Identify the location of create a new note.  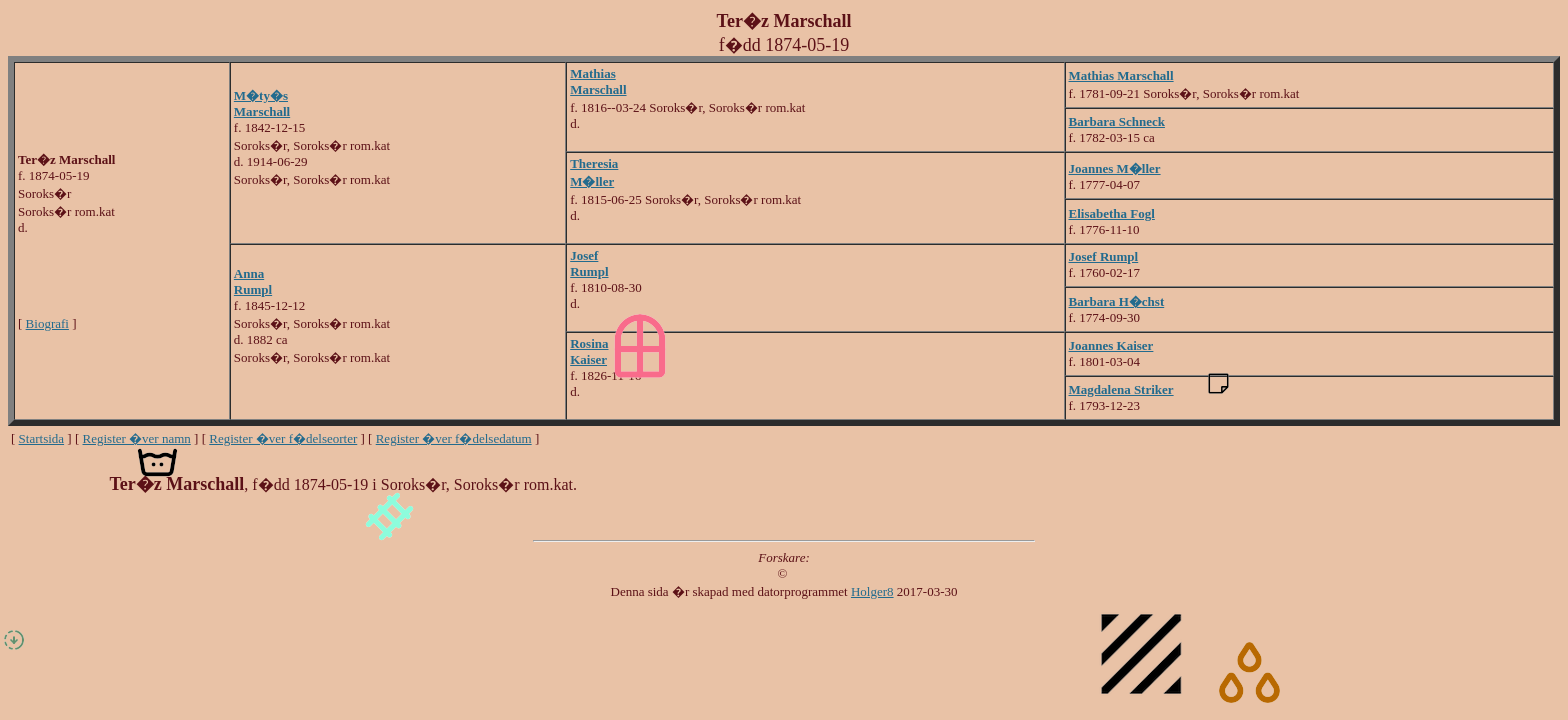
(1218, 383).